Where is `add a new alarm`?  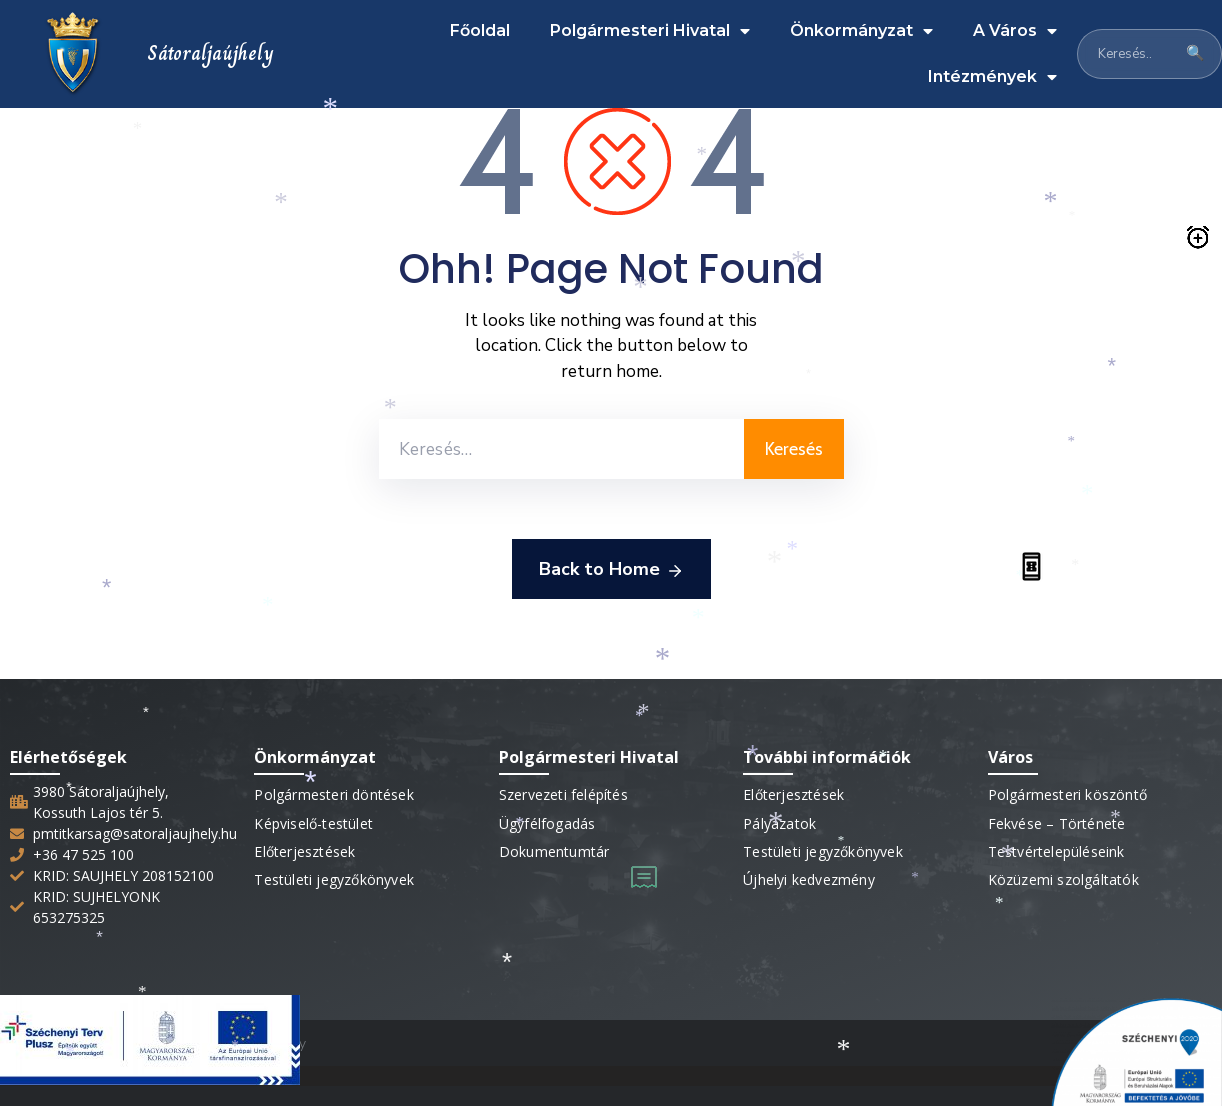
add a new alarm is located at coordinates (1198, 237).